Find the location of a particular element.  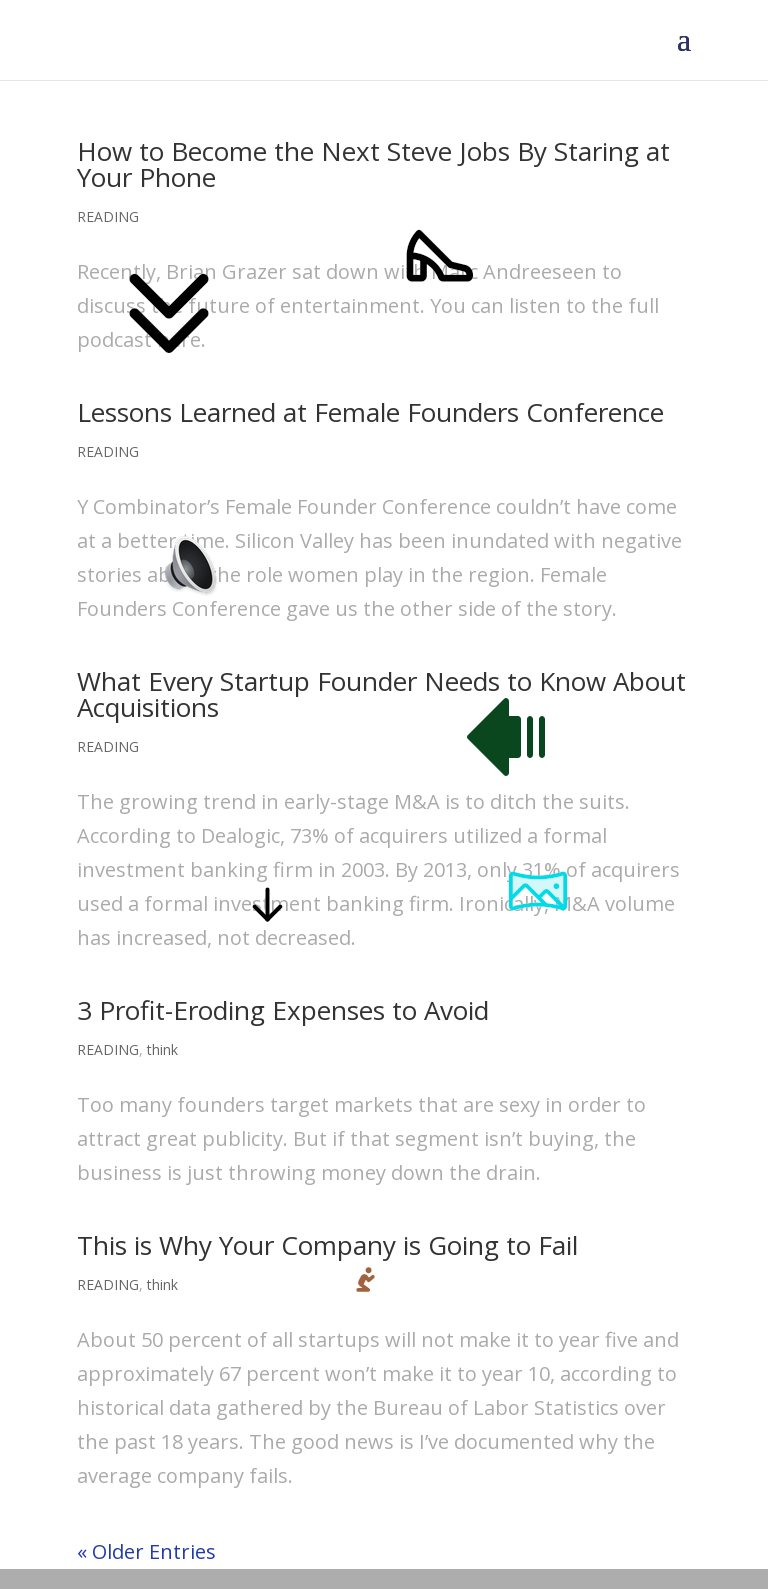

go back multiple steps is located at coordinates (509, 737).